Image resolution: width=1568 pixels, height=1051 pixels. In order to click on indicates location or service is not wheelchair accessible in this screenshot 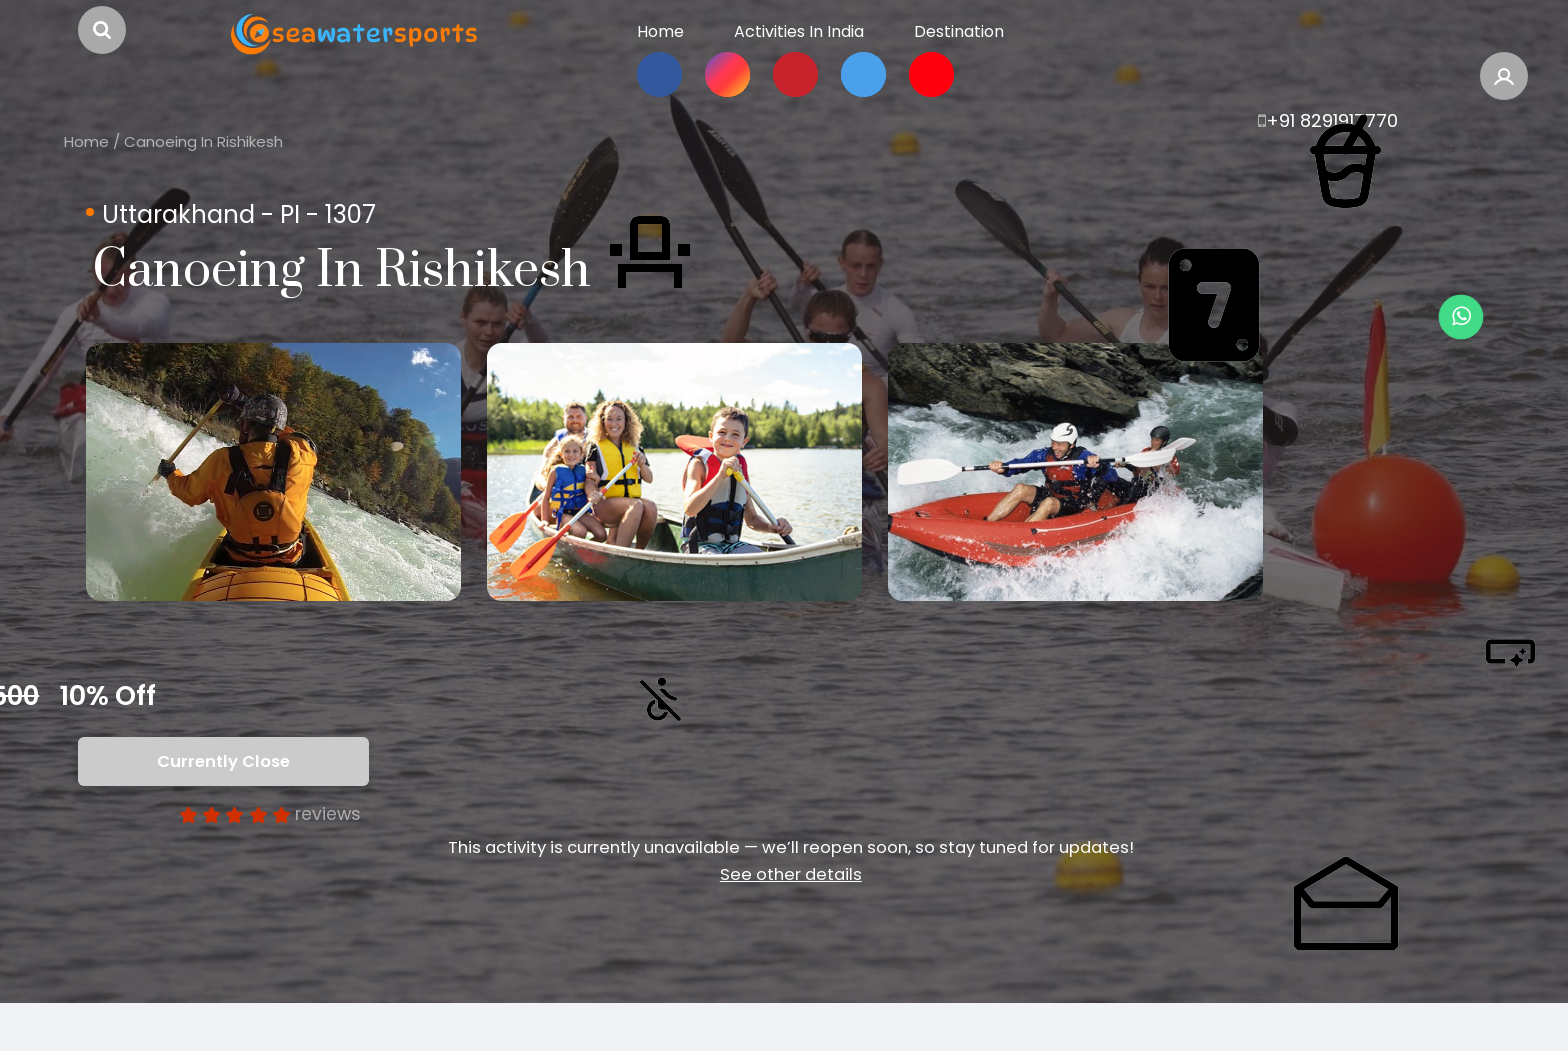, I will do `click(662, 699)`.